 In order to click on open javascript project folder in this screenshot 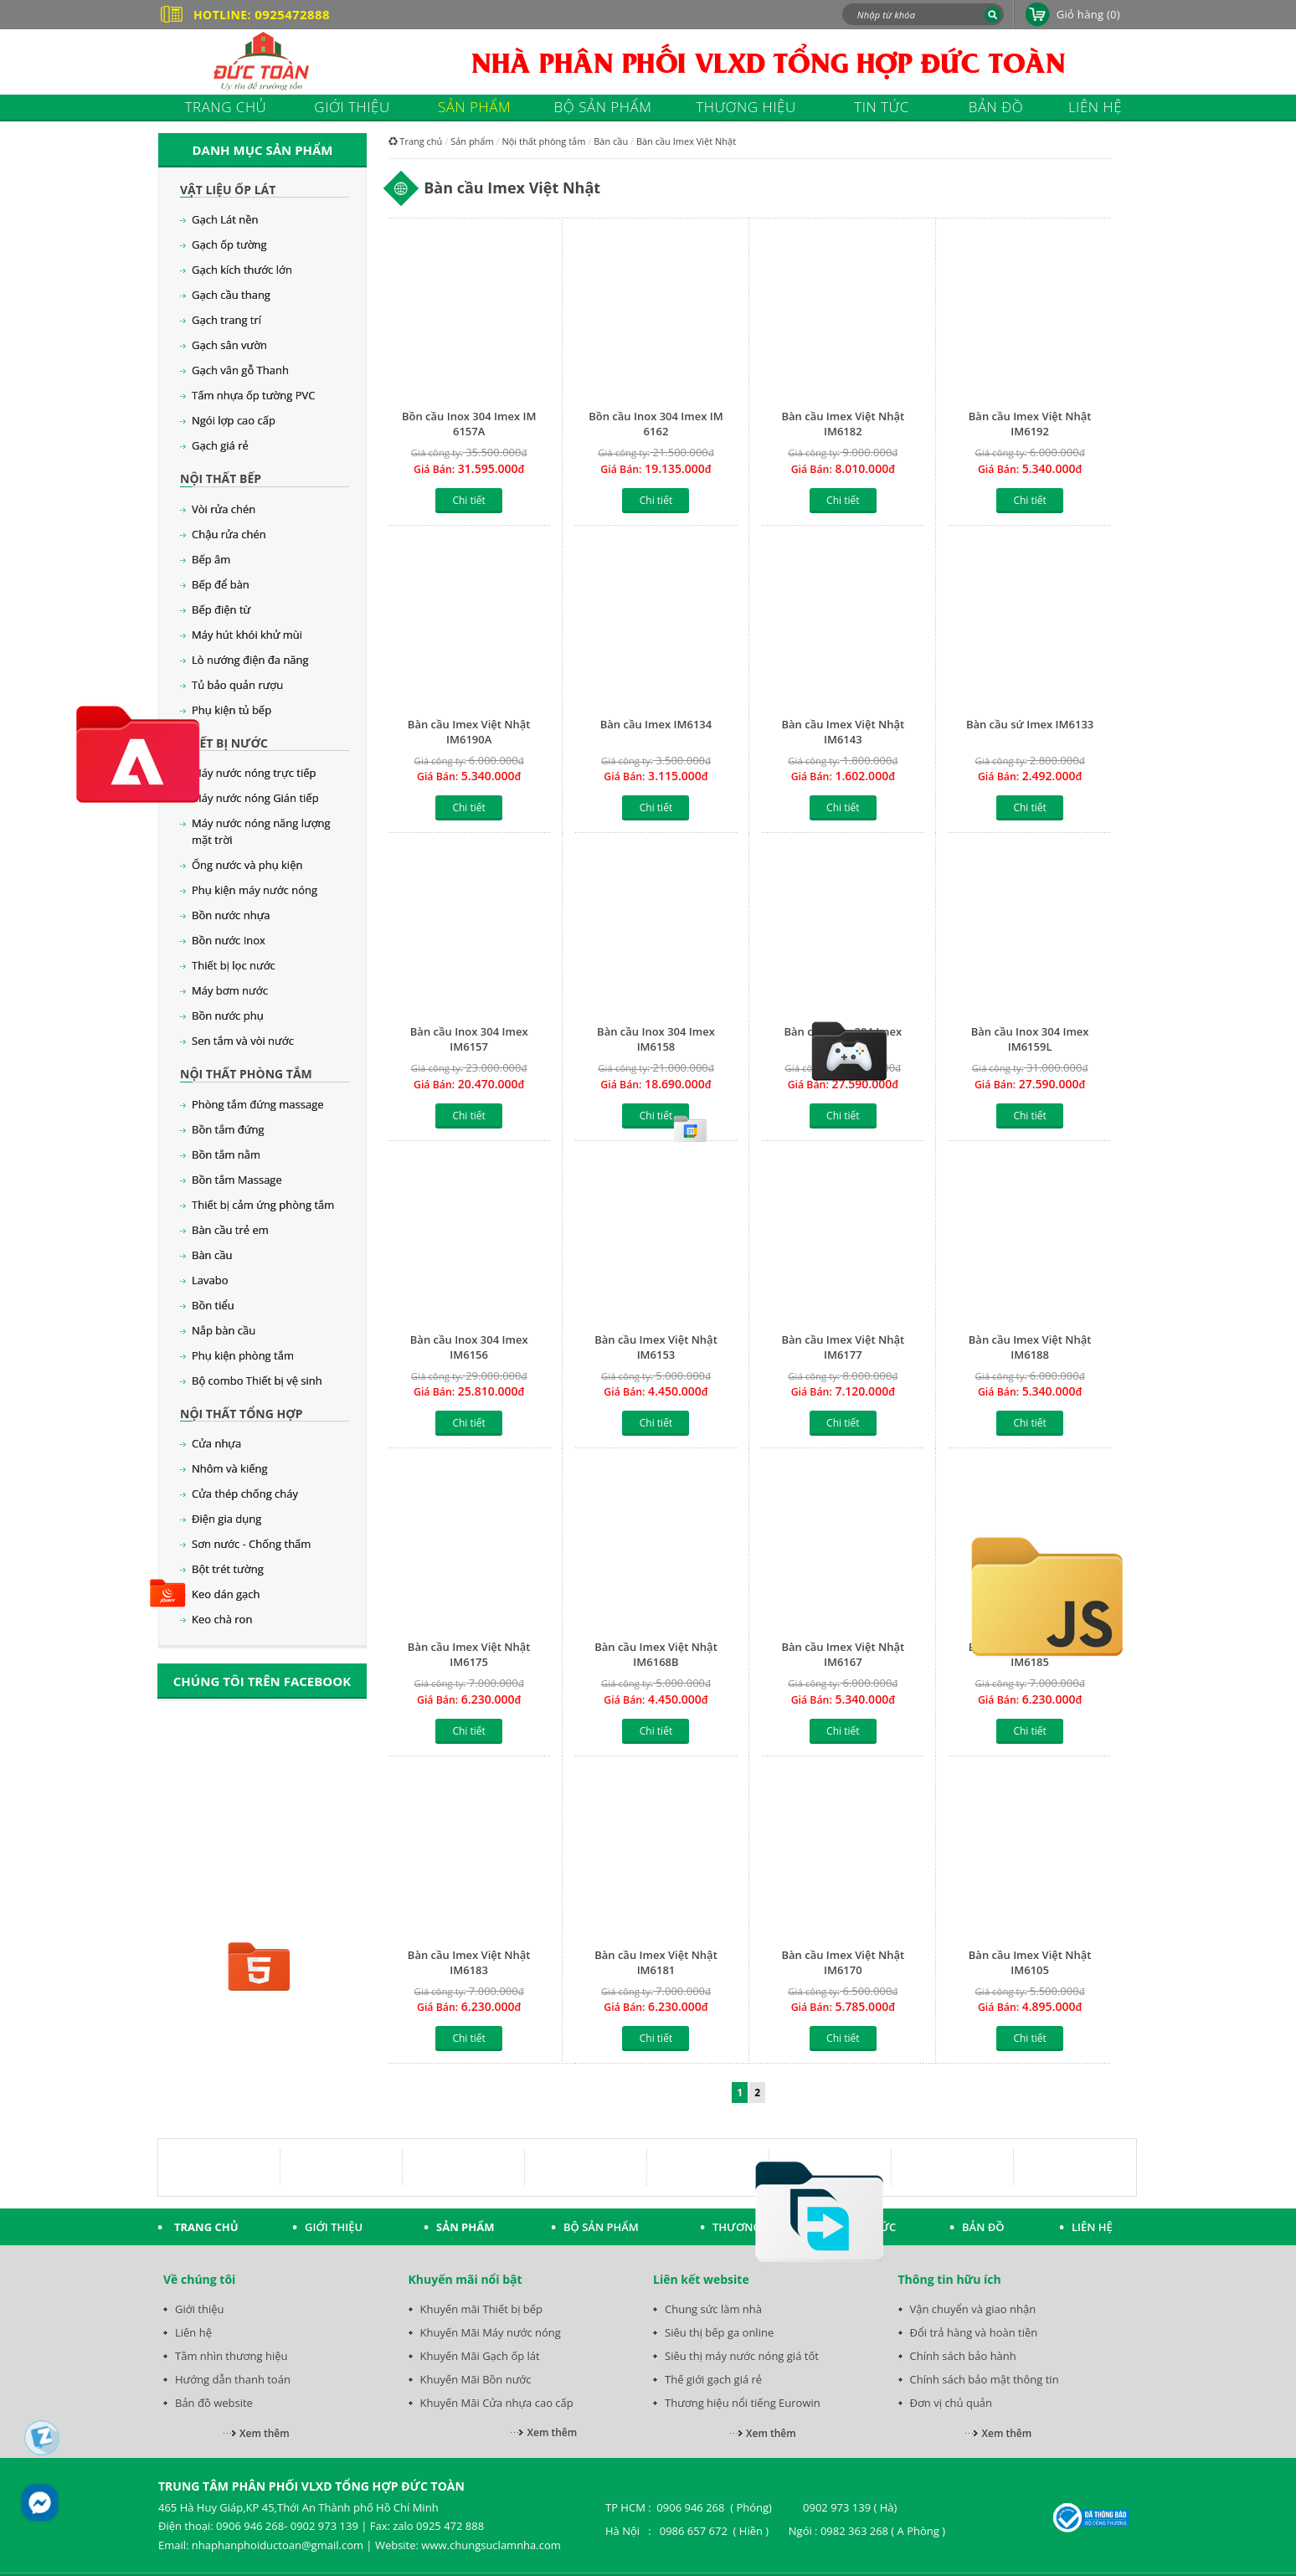, I will do `click(1047, 1601)`.